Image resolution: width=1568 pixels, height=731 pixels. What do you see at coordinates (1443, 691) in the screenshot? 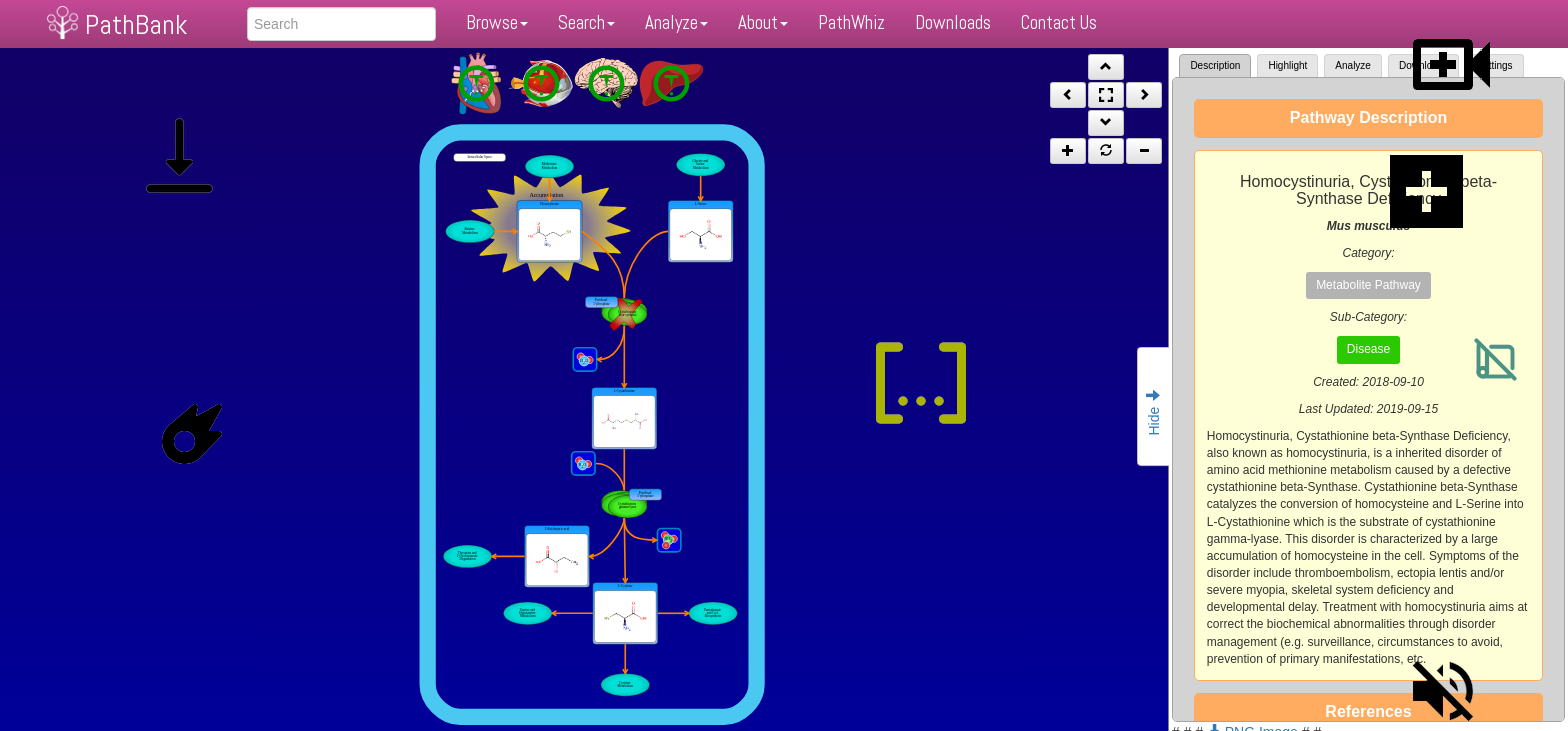
I see `mute audio or sound` at bounding box center [1443, 691].